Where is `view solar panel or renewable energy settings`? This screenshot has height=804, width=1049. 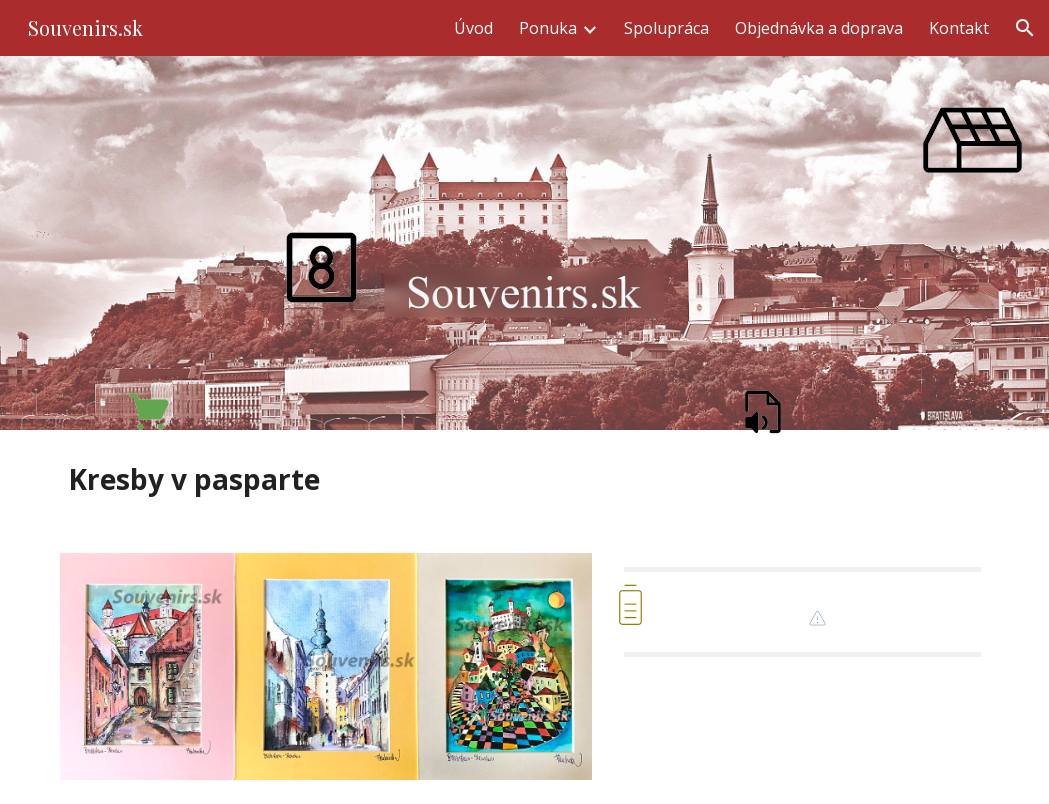 view solar panel or renewable energy settings is located at coordinates (972, 143).